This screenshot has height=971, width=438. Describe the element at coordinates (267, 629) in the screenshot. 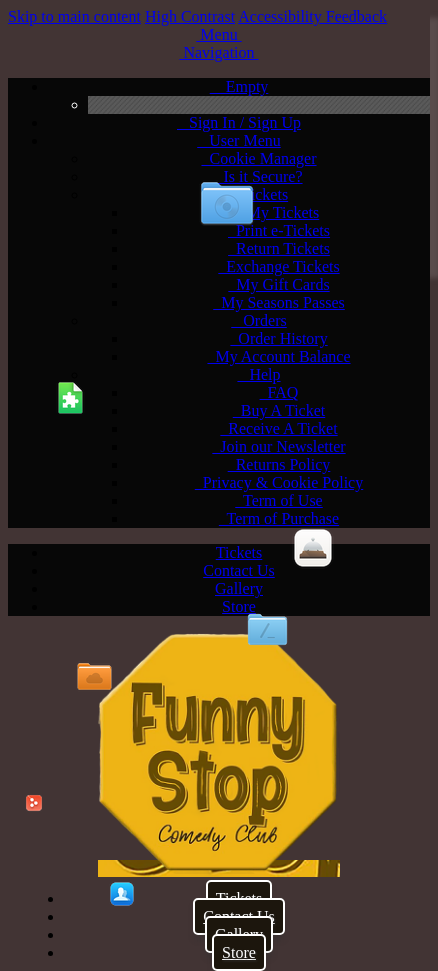

I see `access the root directory` at that location.